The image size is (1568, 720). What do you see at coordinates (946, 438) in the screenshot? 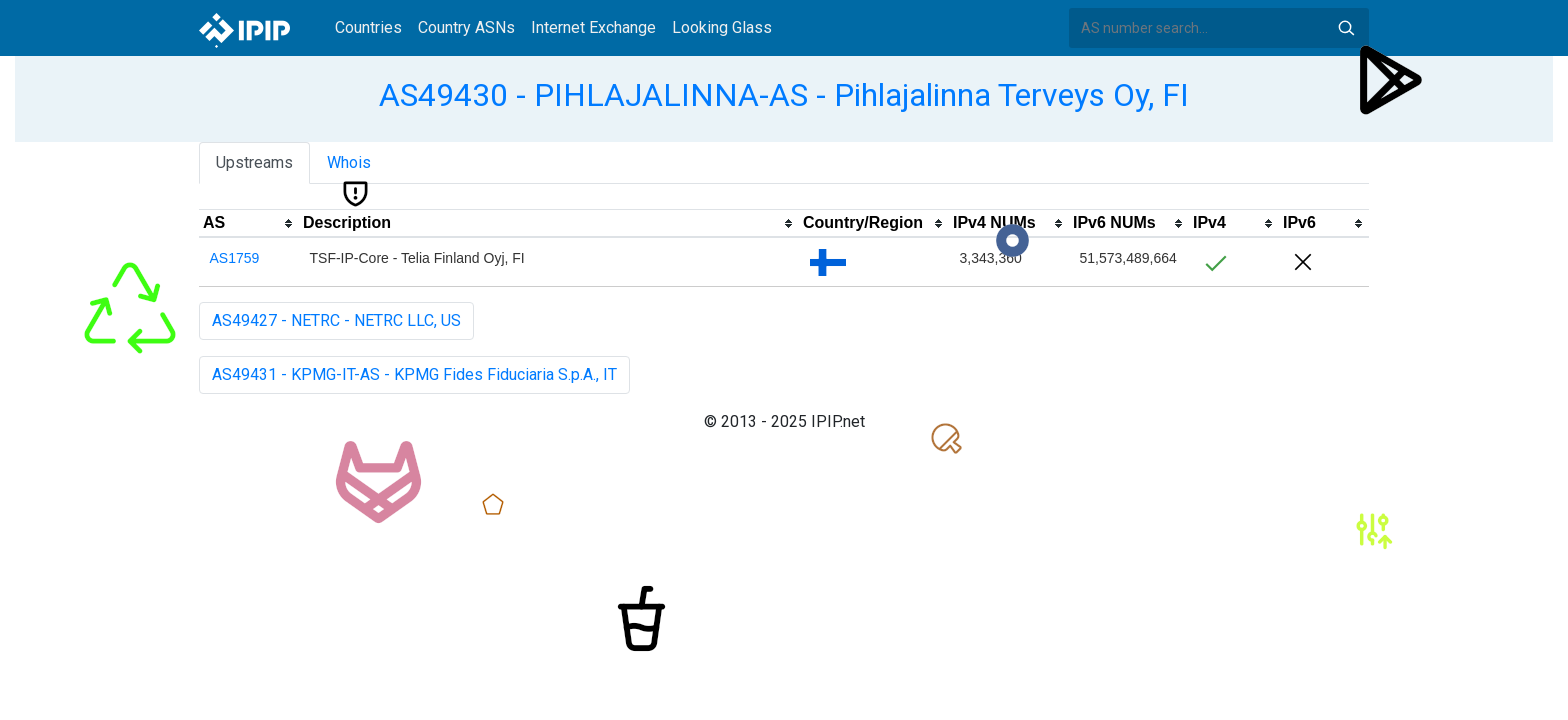
I see `access table tennis or ping pong game` at bounding box center [946, 438].